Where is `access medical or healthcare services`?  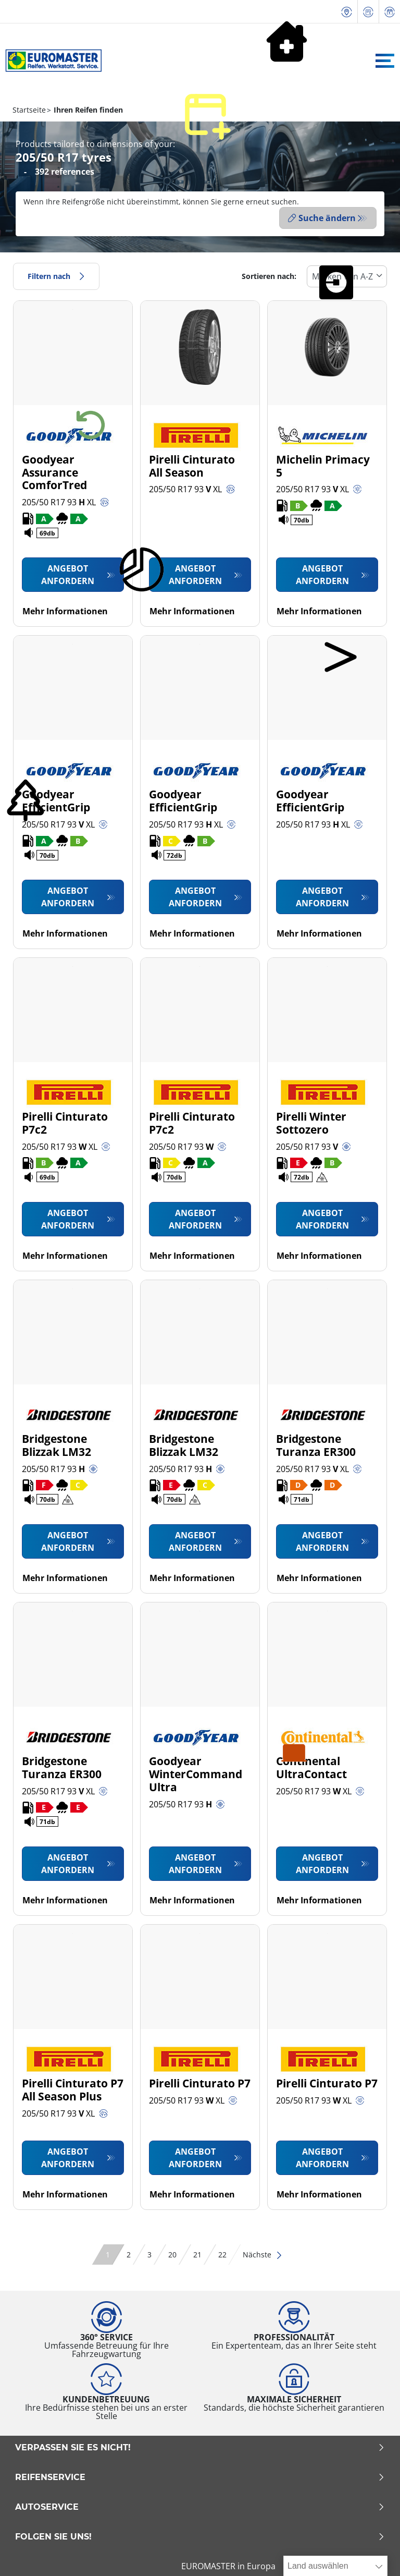 access medical or healthcare services is located at coordinates (286, 41).